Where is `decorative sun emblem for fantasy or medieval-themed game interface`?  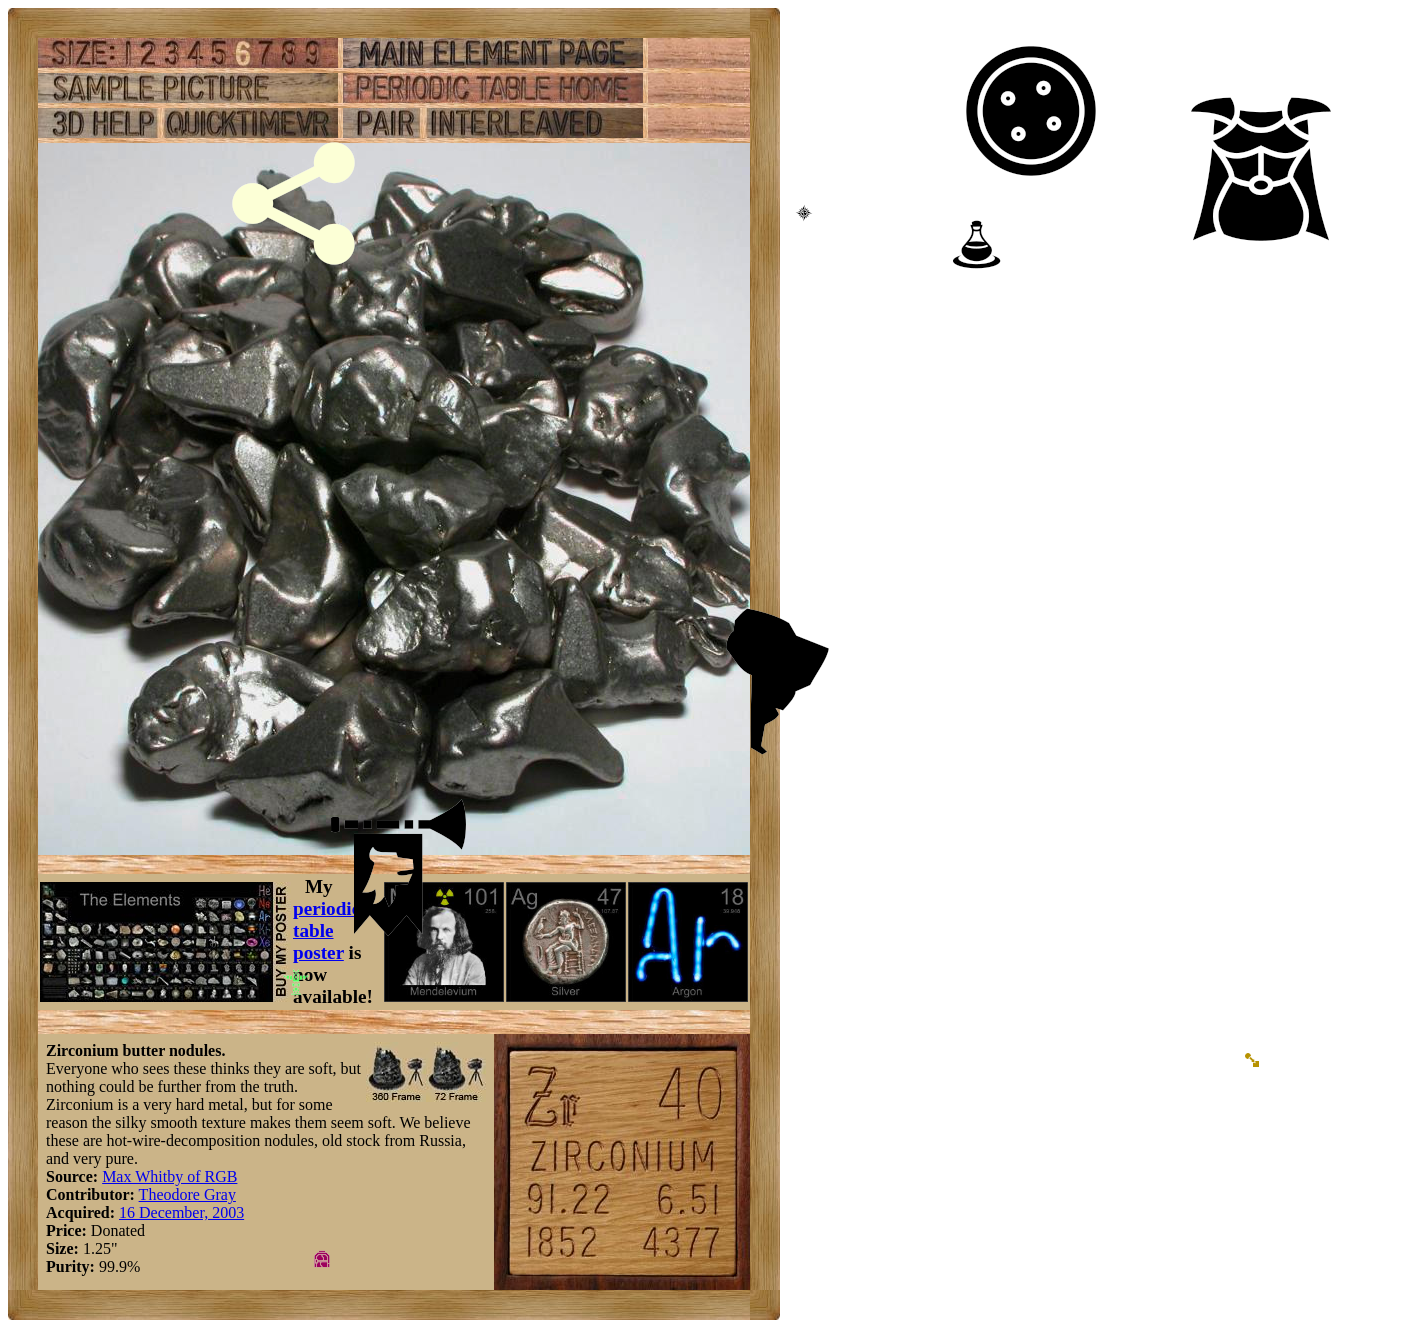
decorative sun emblem for fantasy or medieval-themed game interface is located at coordinates (804, 213).